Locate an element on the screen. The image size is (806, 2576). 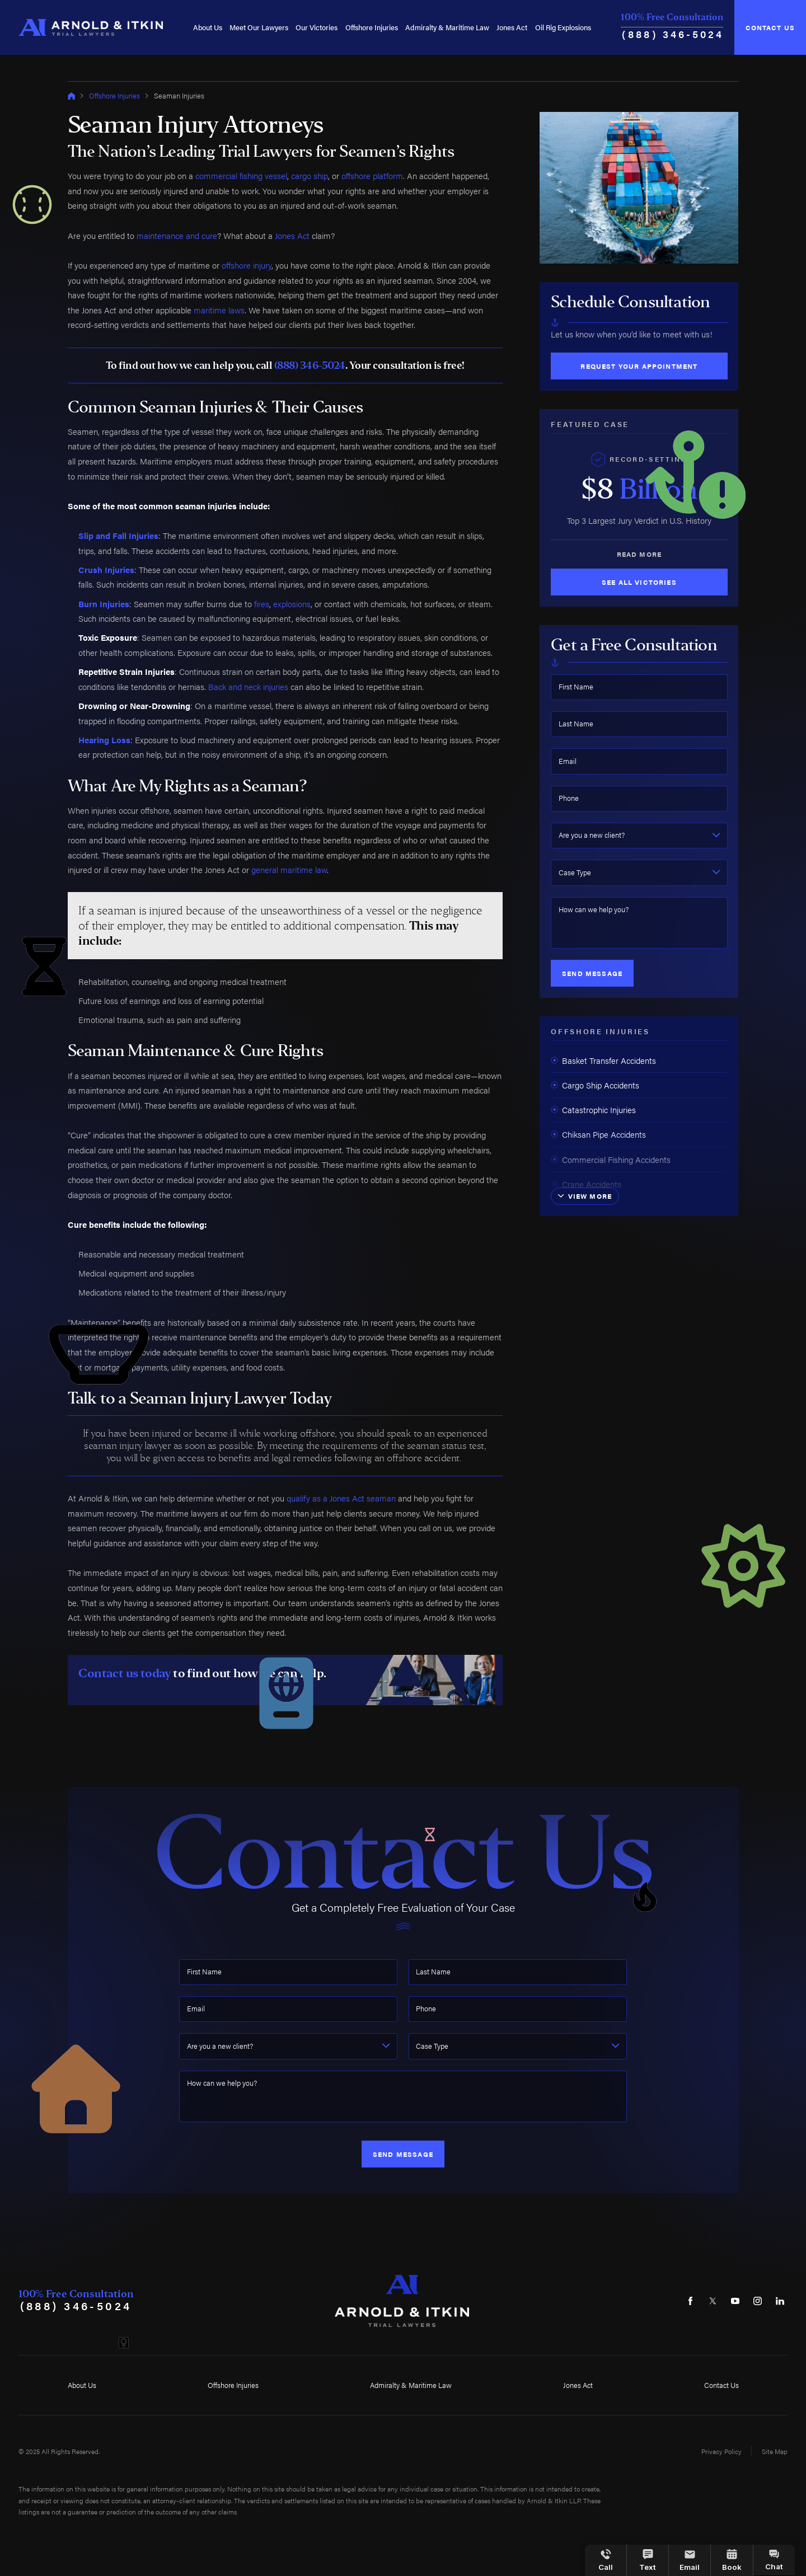
indicates female gender option is located at coordinates (124, 2343).